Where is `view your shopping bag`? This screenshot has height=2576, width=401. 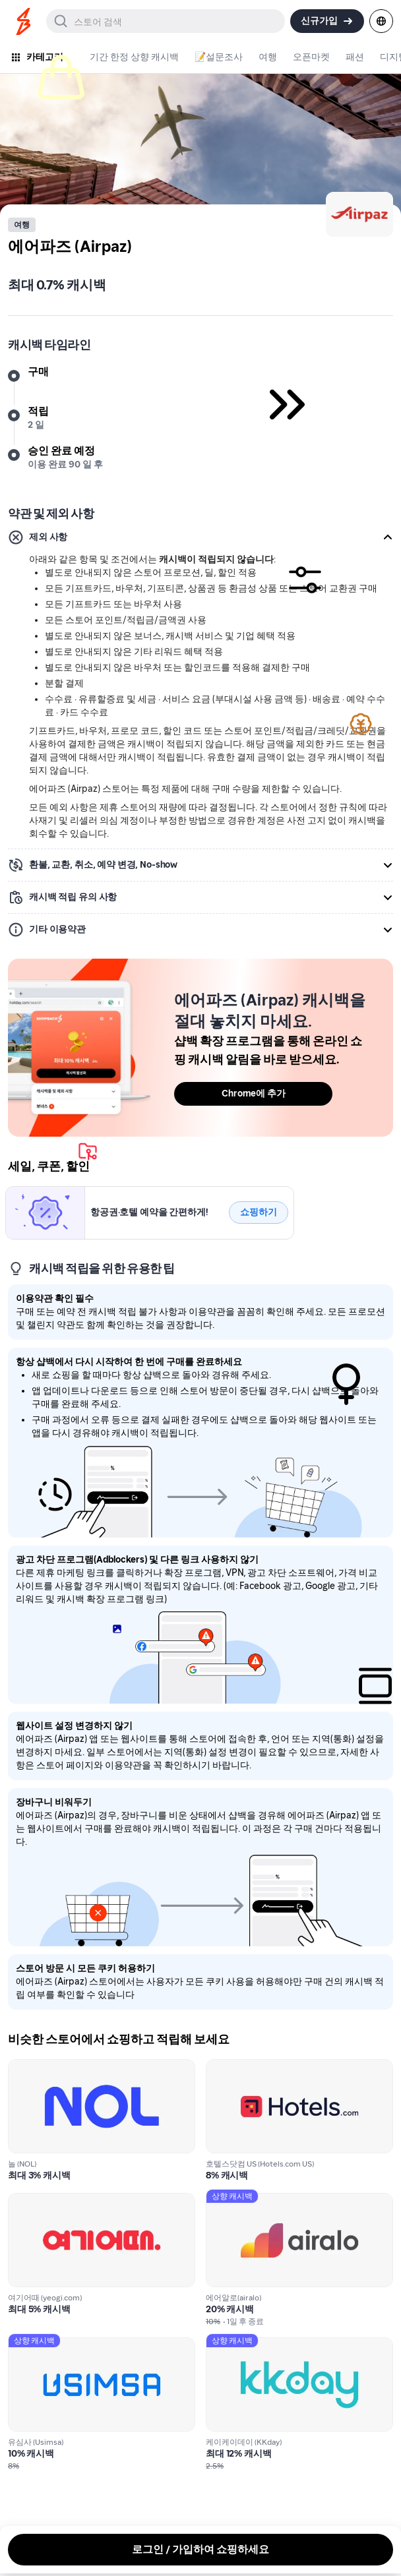
view your shopping bag is located at coordinates (61, 78).